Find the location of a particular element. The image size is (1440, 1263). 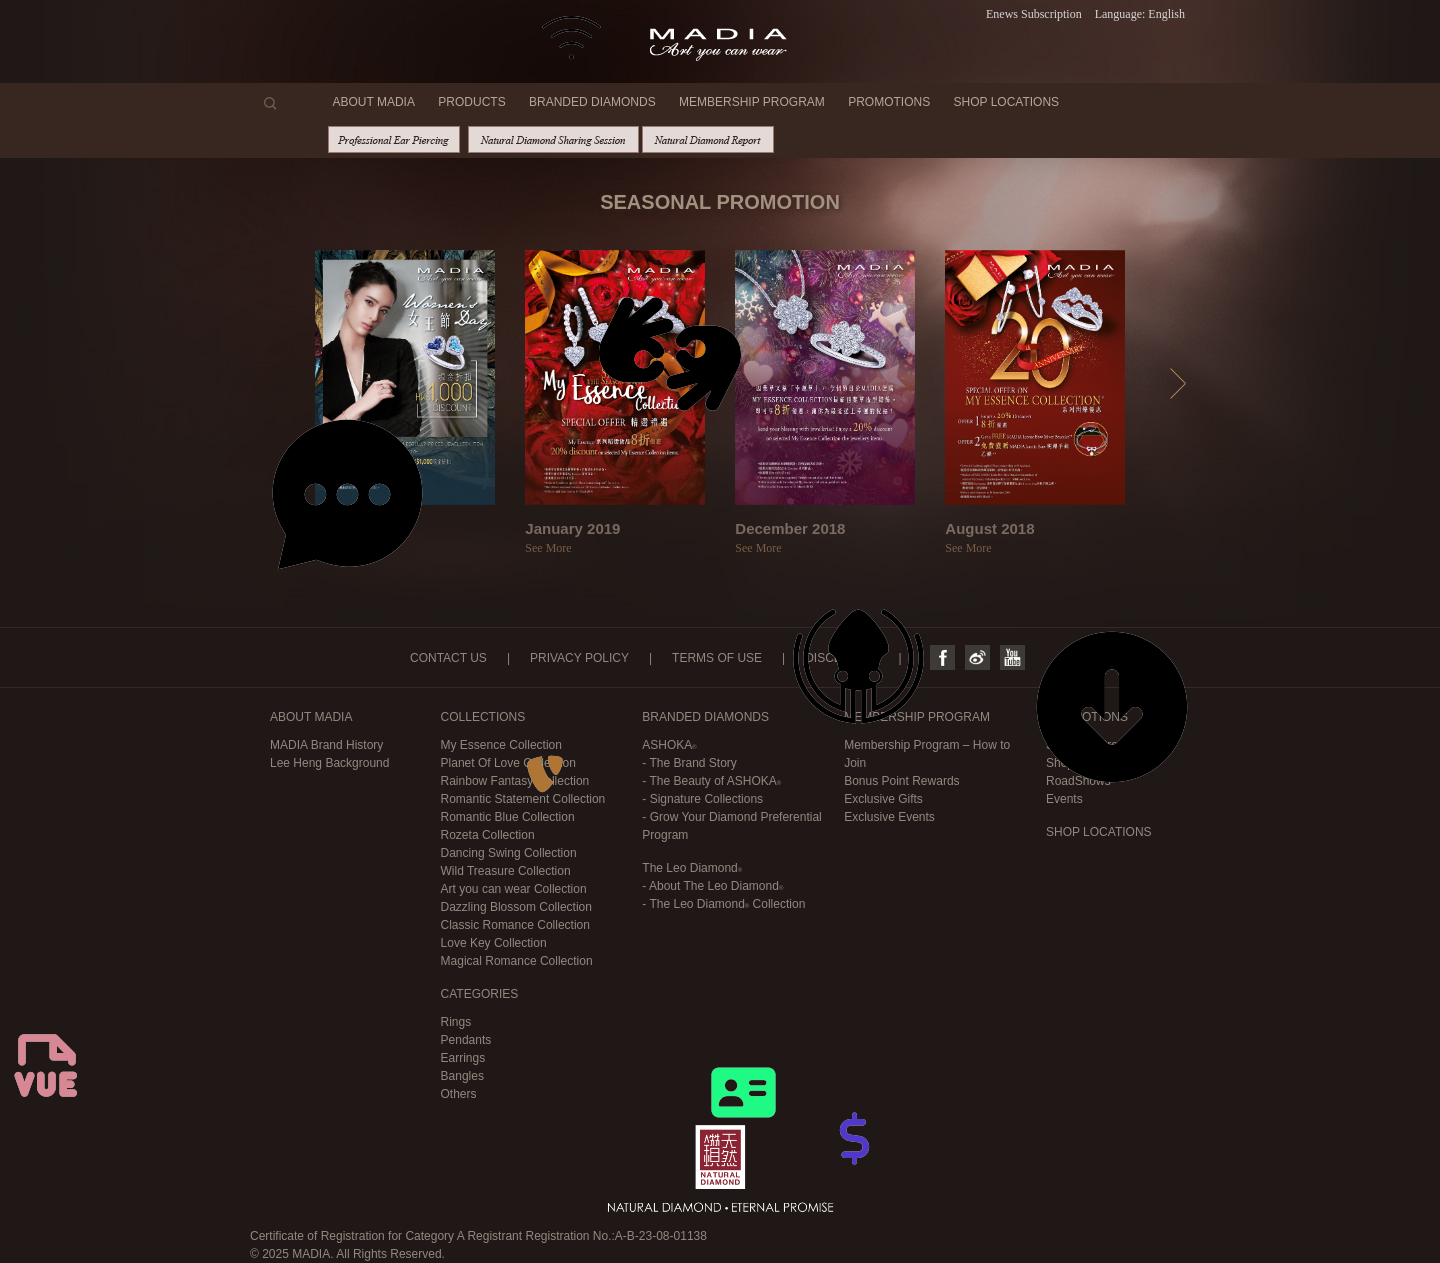

enable sign language interpretation is located at coordinates (670, 354).